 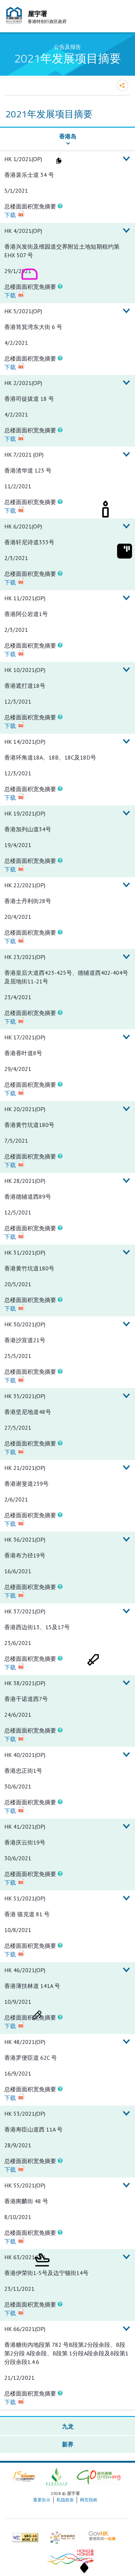 What do you see at coordinates (105, 509) in the screenshot?
I see `access candle or ambient lighting settings` at bounding box center [105, 509].